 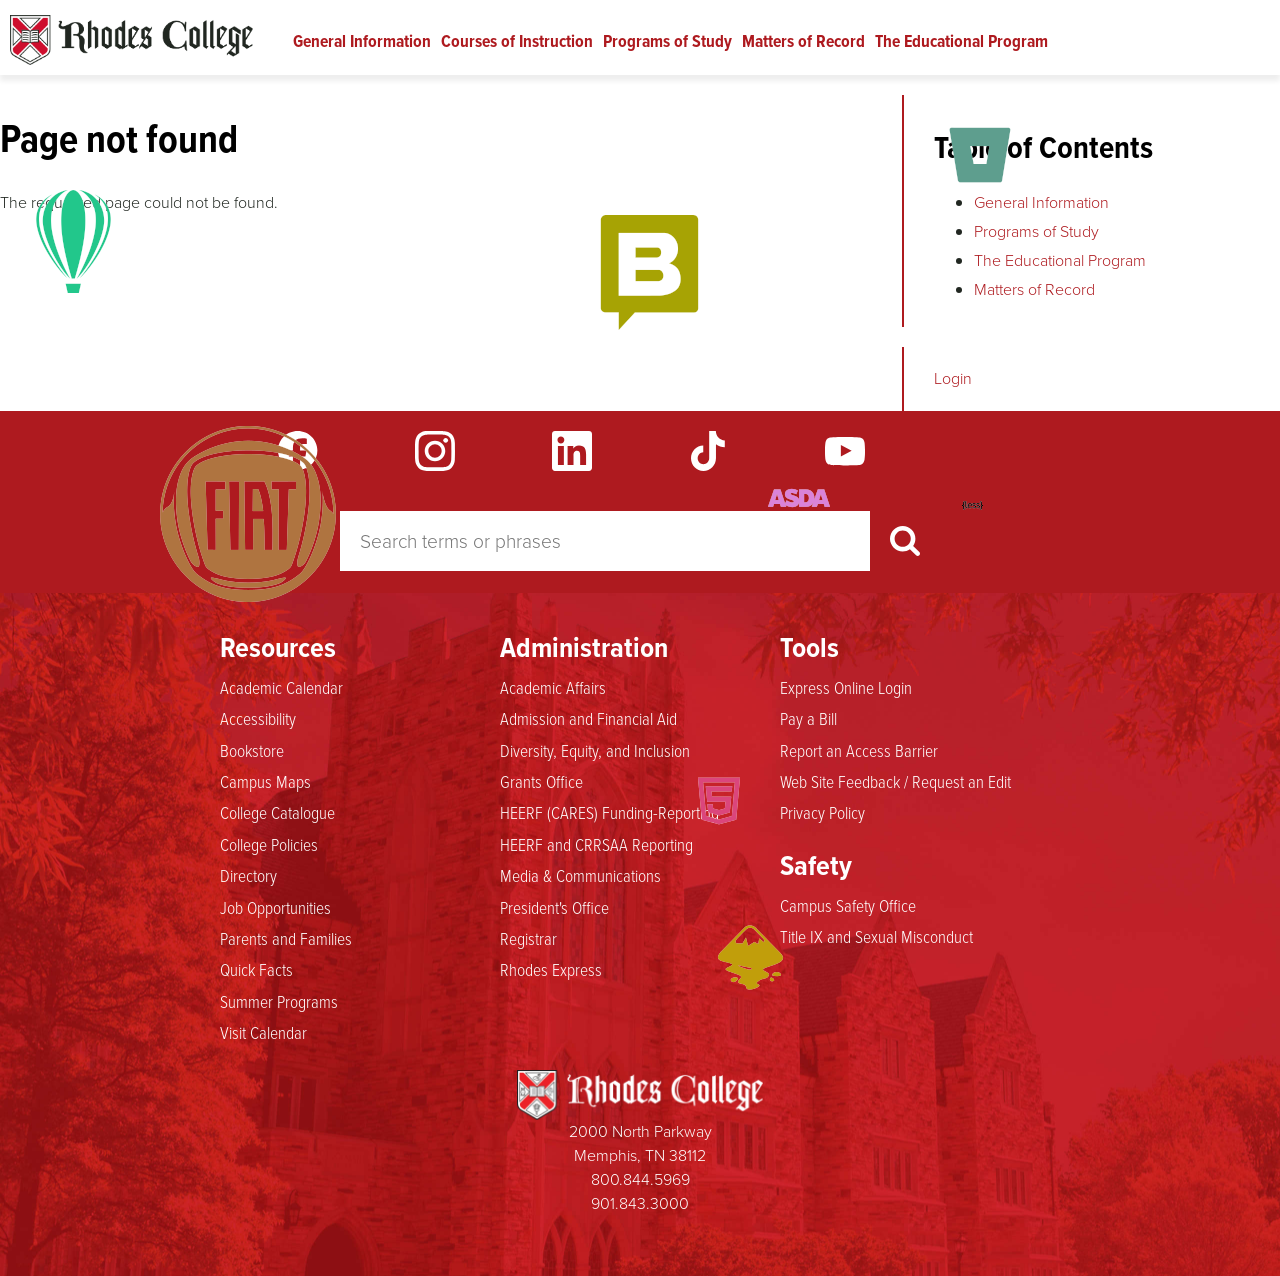 I want to click on open storyblok content management system, so click(x=649, y=272).